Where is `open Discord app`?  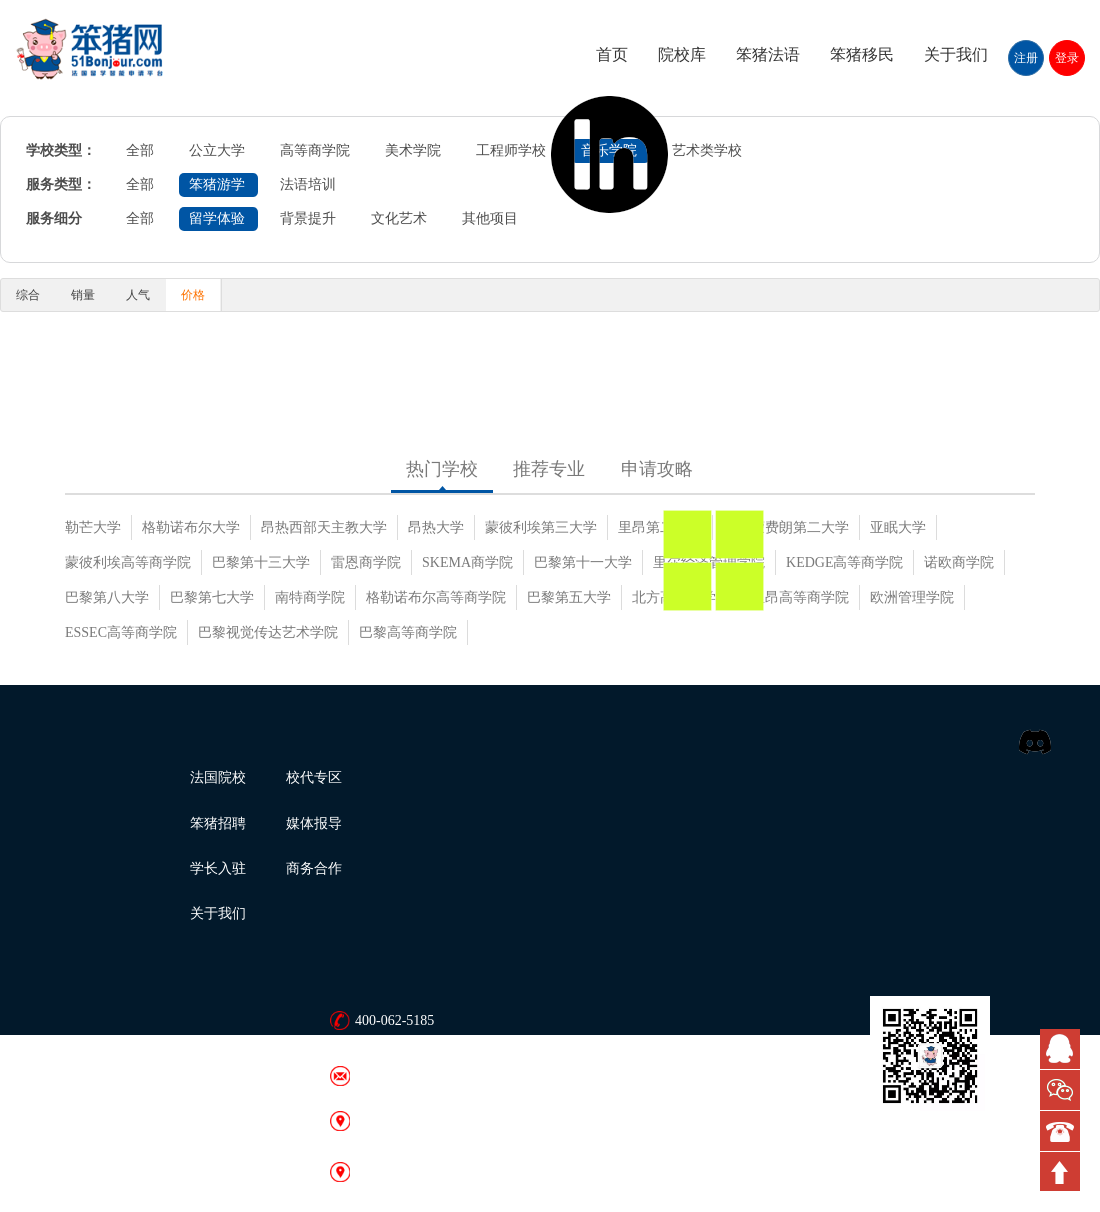 open Discord app is located at coordinates (1035, 742).